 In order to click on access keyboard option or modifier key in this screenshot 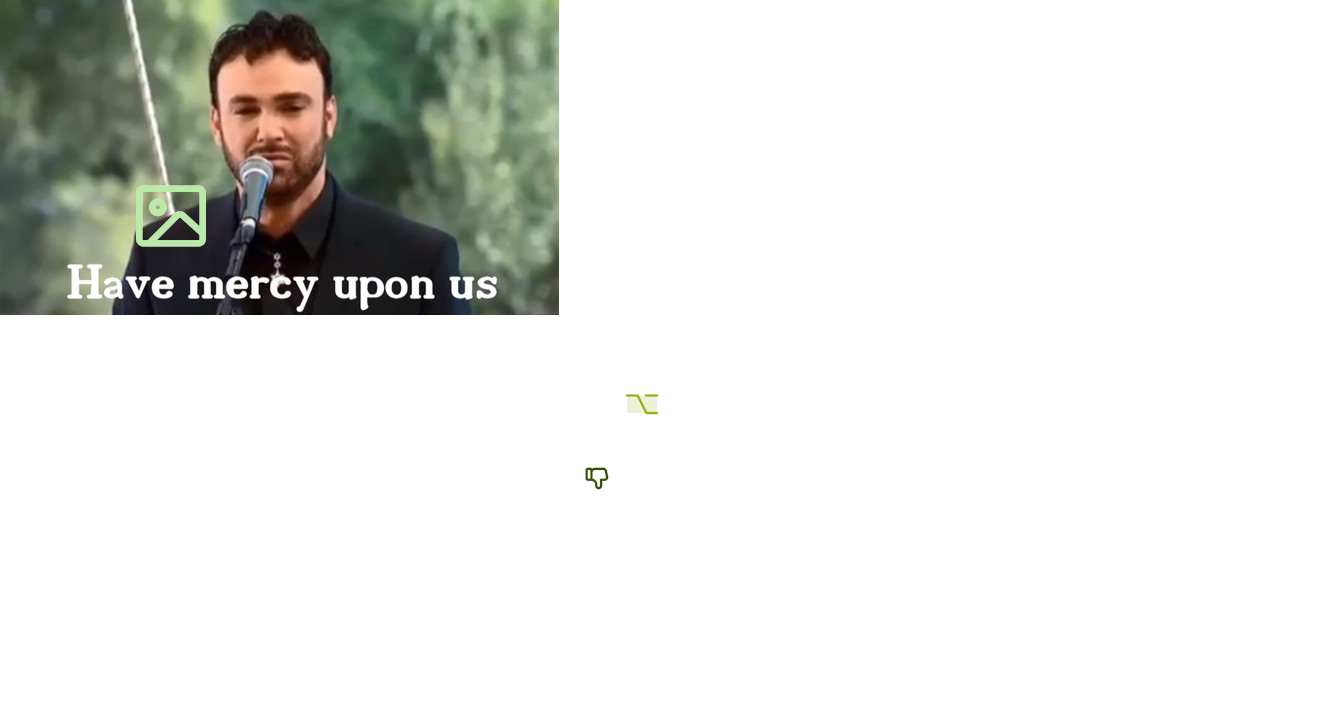, I will do `click(642, 403)`.